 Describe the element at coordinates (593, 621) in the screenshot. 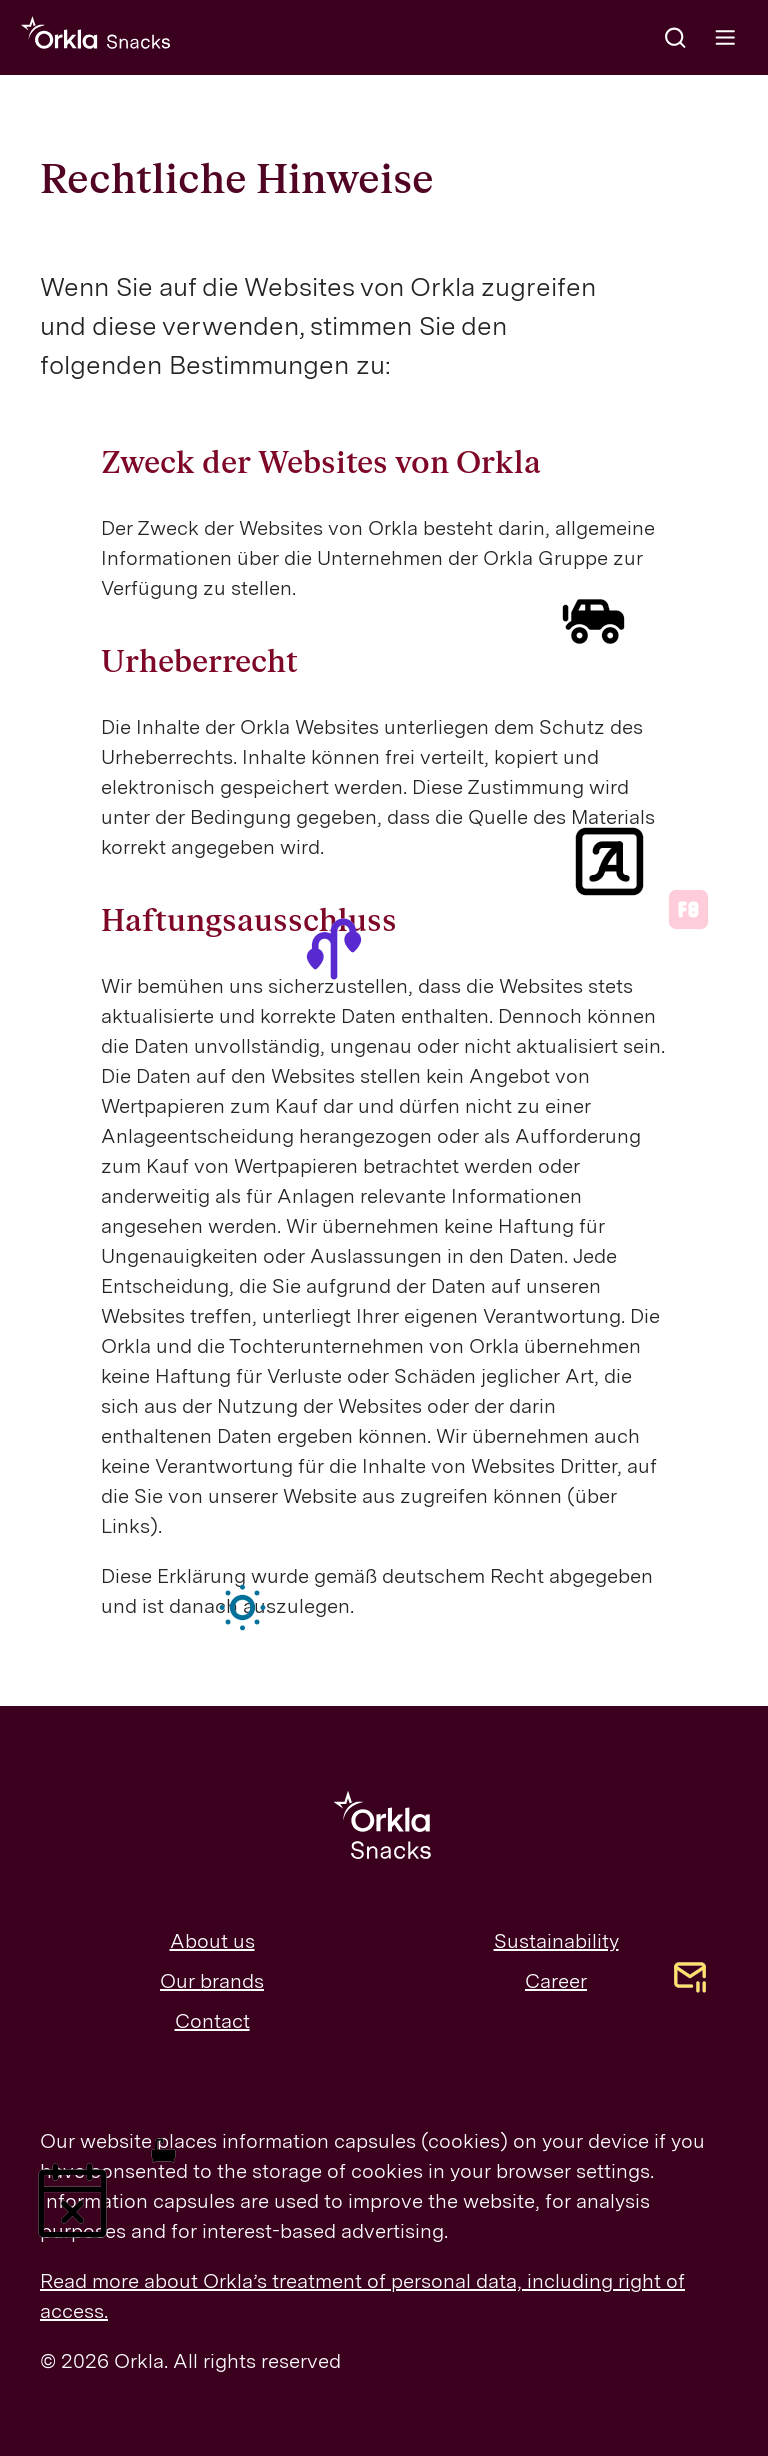

I see `select SUV as vehicle type` at that location.